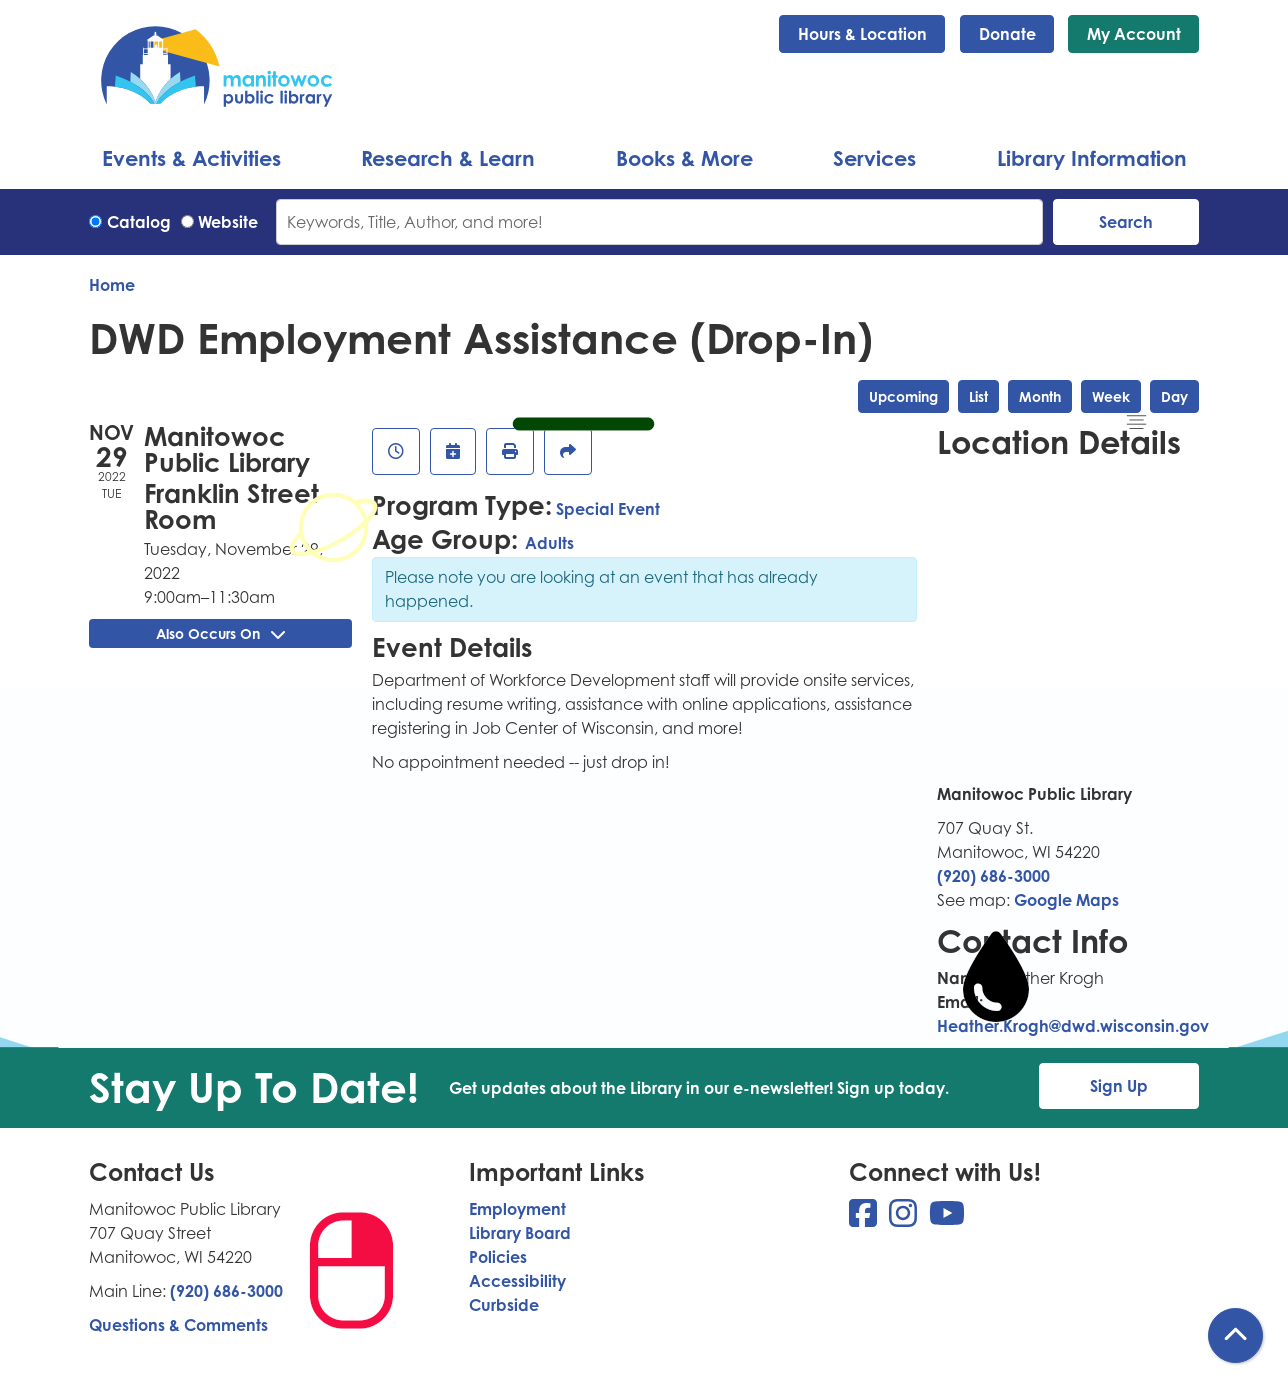 The width and height of the screenshot is (1288, 1388). What do you see at coordinates (1136, 422) in the screenshot?
I see `center align text` at bounding box center [1136, 422].